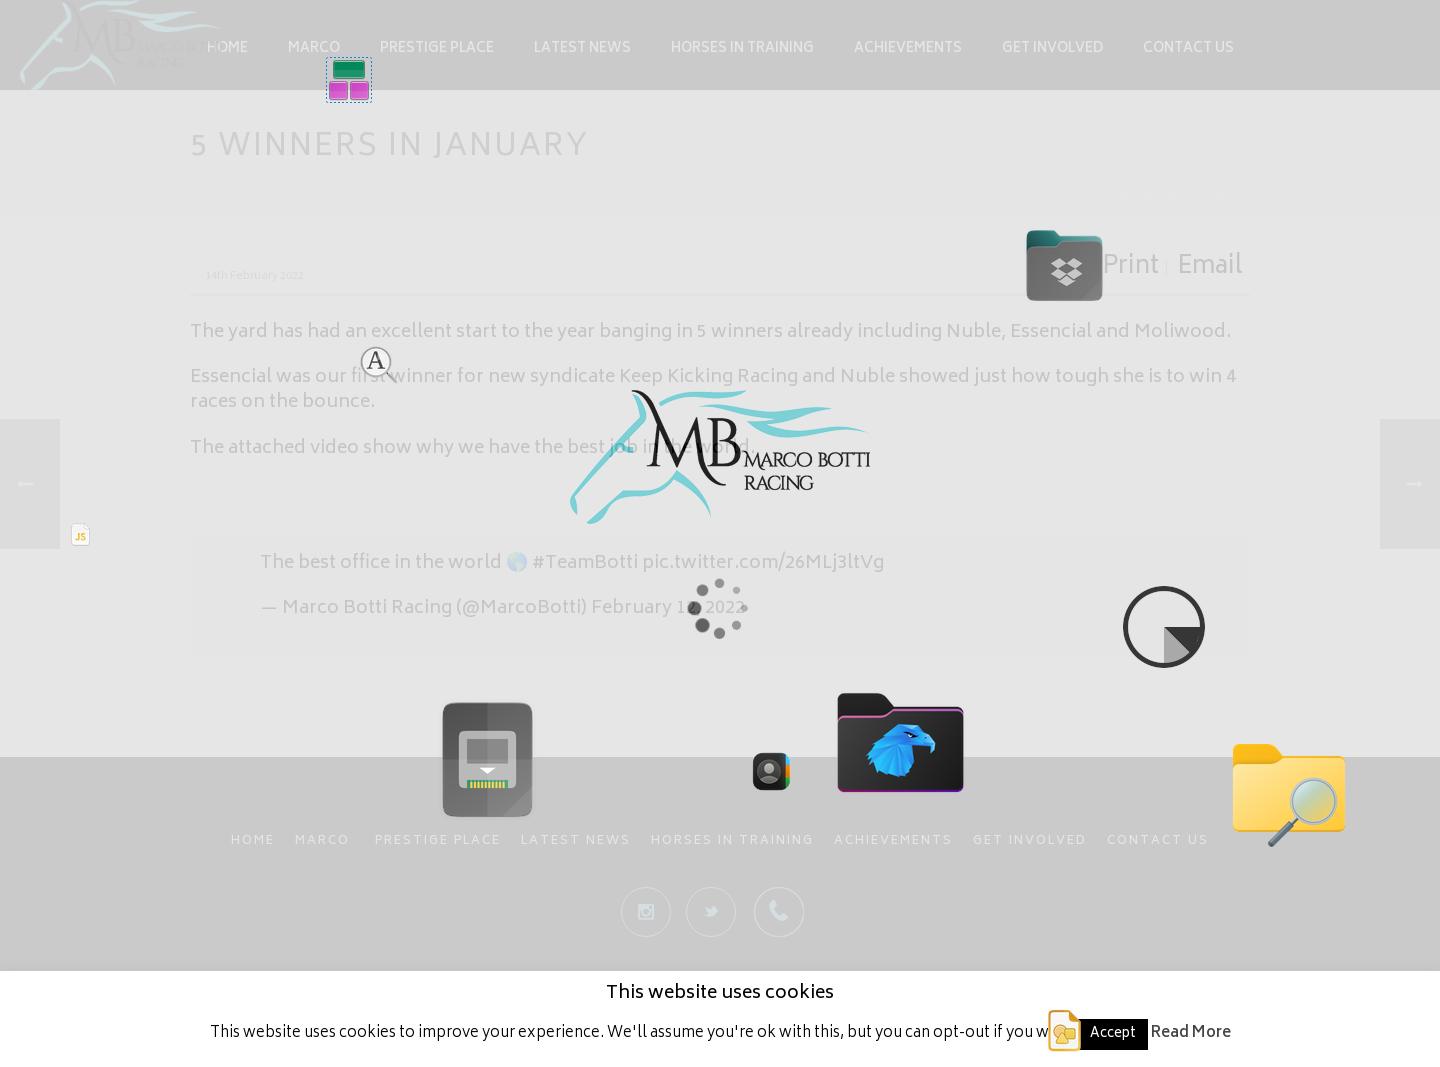 This screenshot has width=1440, height=1067. Describe the element at coordinates (378, 364) in the screenshot. I see `search for text or content` at that location.